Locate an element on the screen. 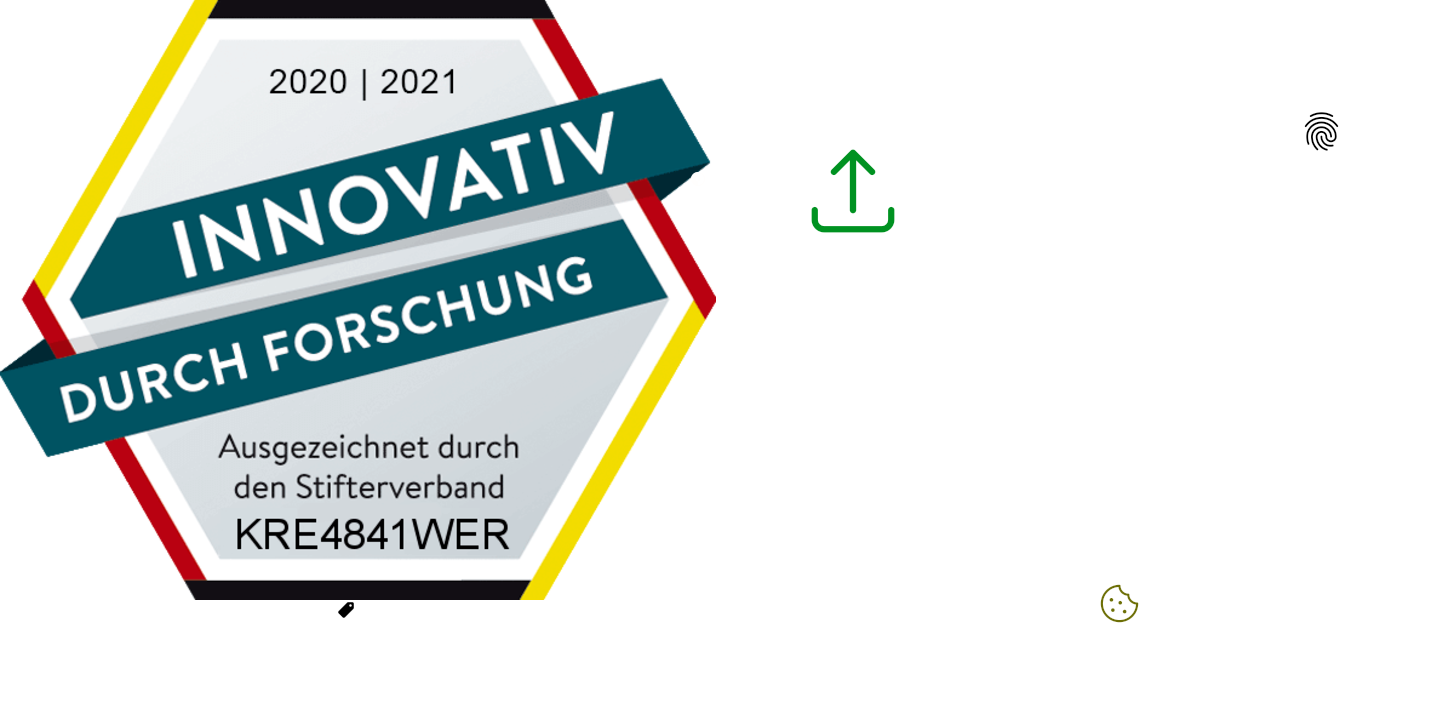 The image size is (1440, 720). toggle invert colors mode is located at coordinates (698, 179).